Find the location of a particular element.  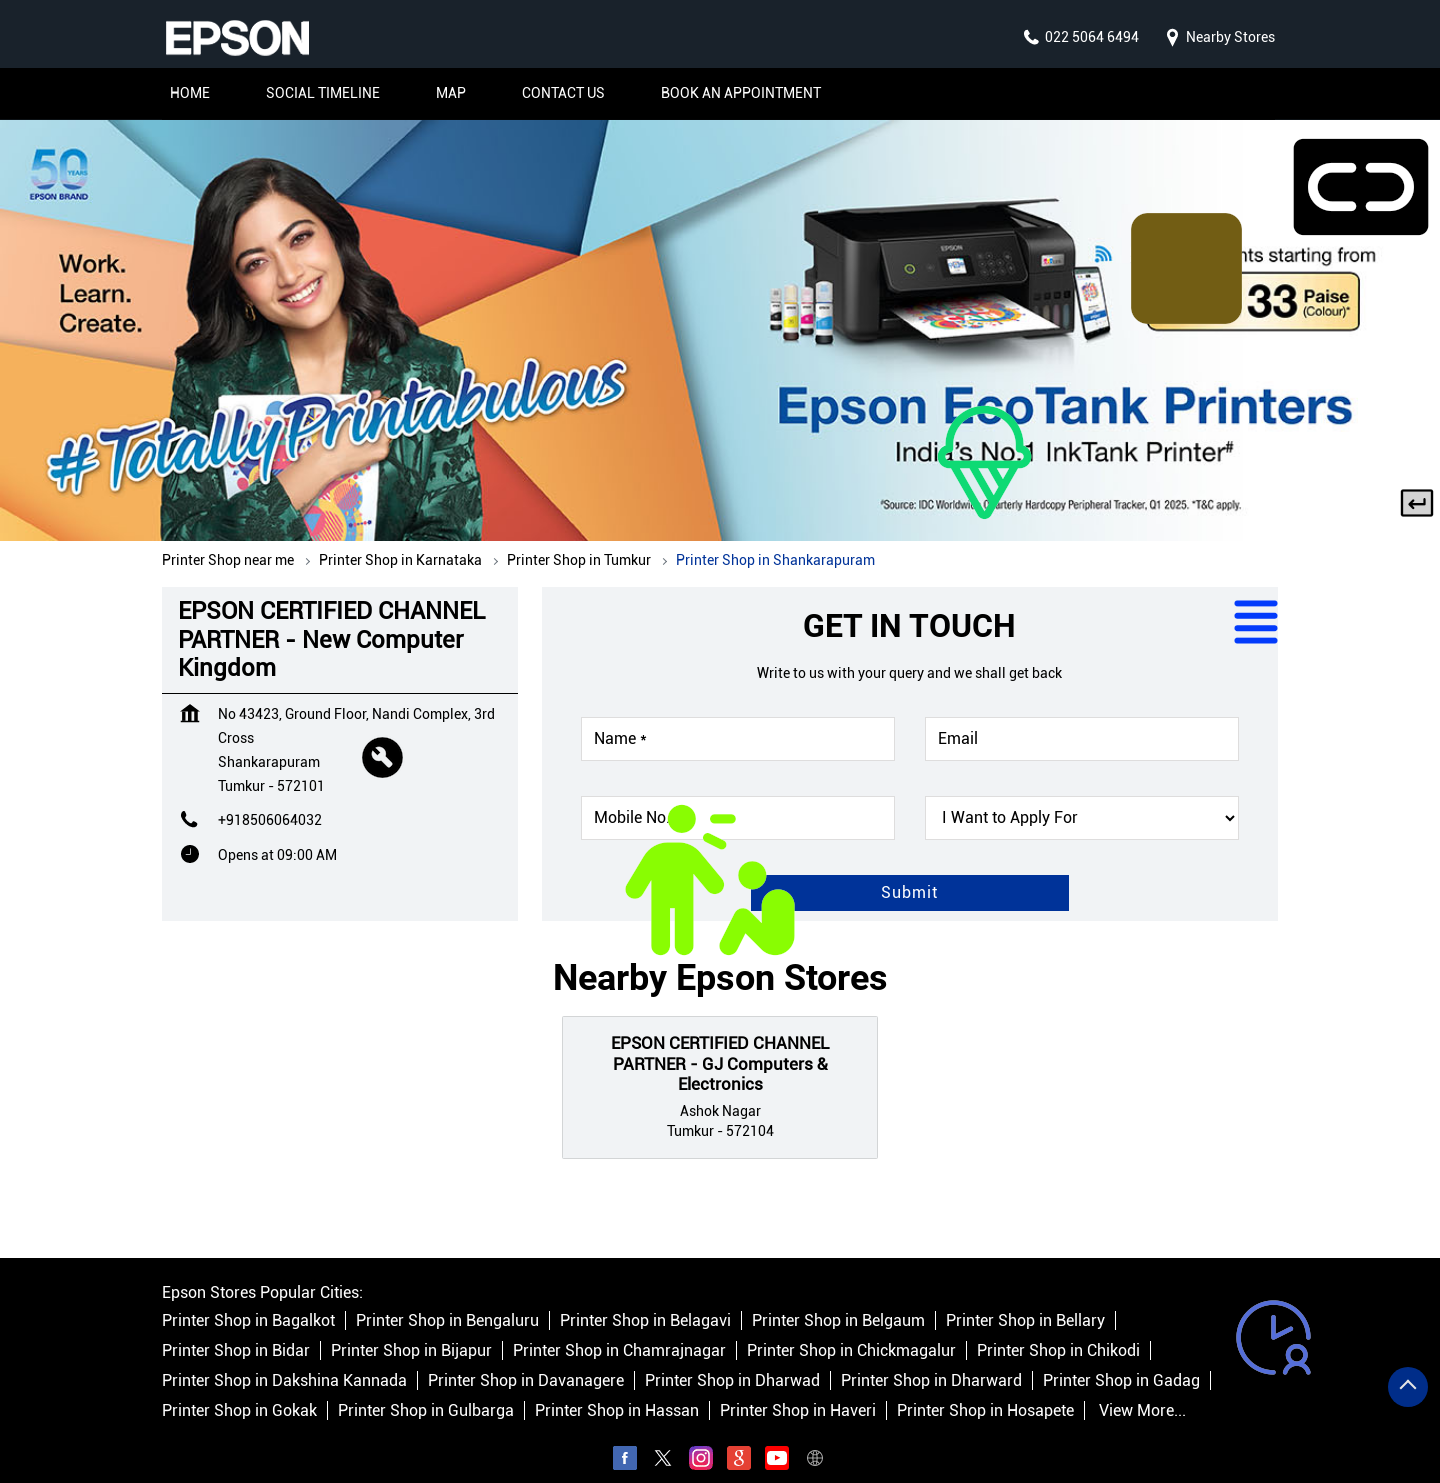

report harassment or bullying behavior is located at coordinates (710, 880).